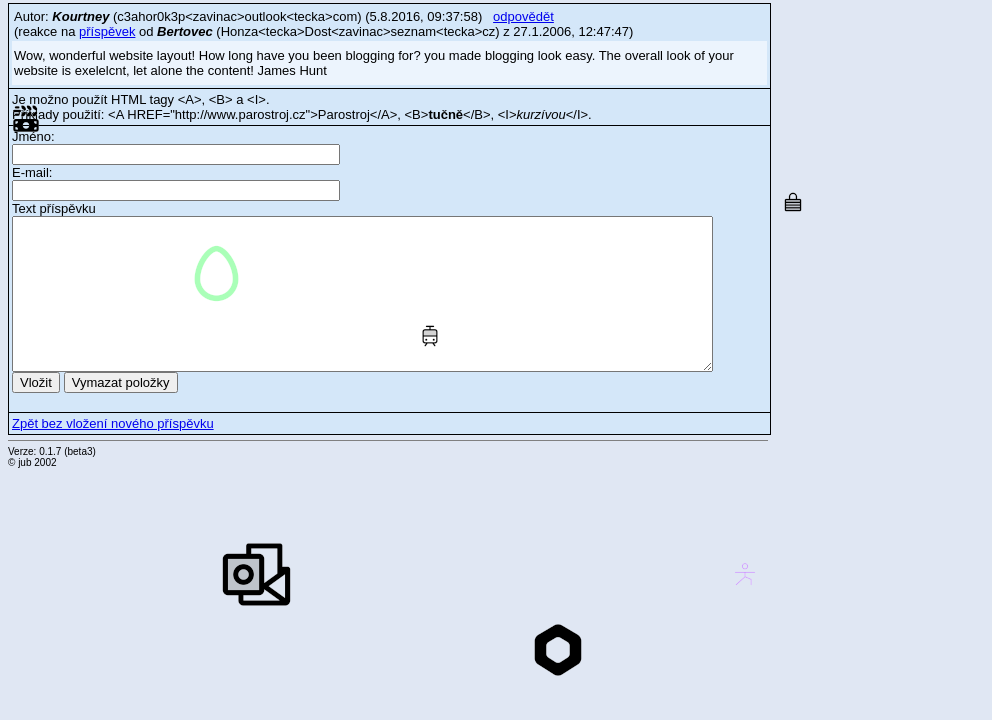  Describe the element at coordinates (745, 575) in the screenshot. I see `access tai chi or meditation exercises` at that location.